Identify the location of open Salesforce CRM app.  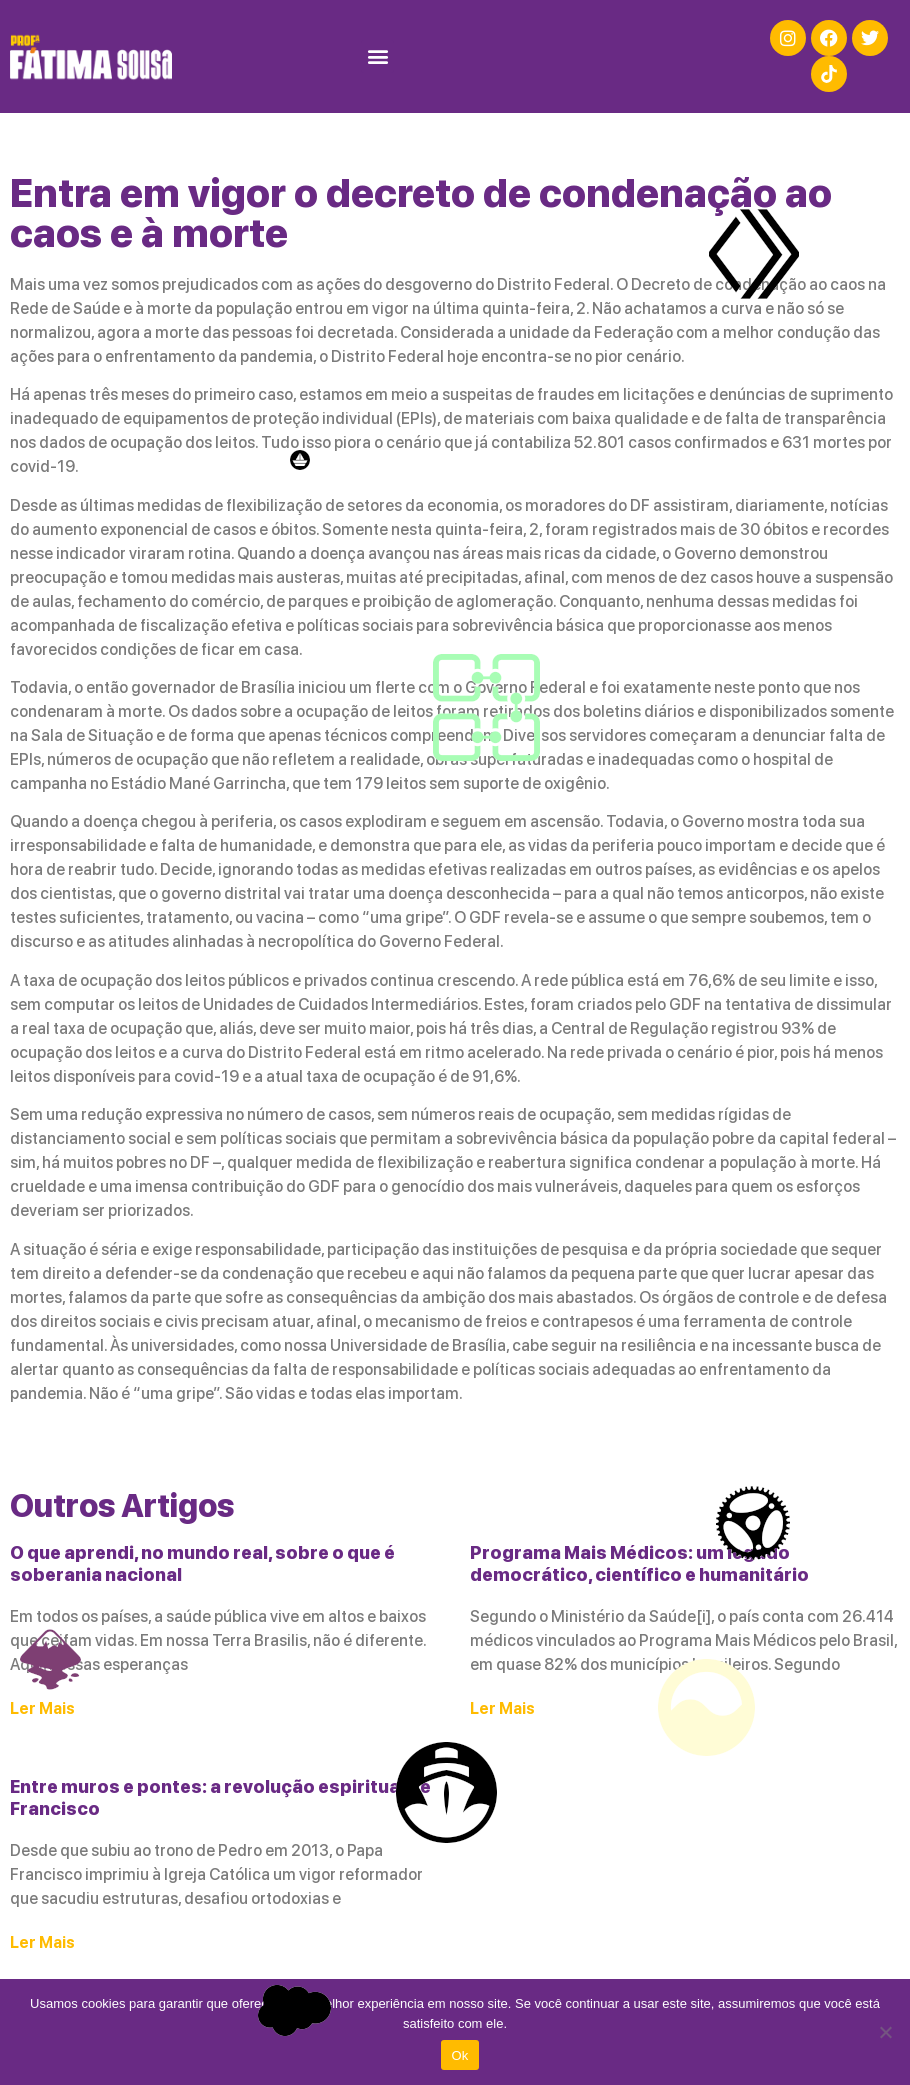
(294, 2010).